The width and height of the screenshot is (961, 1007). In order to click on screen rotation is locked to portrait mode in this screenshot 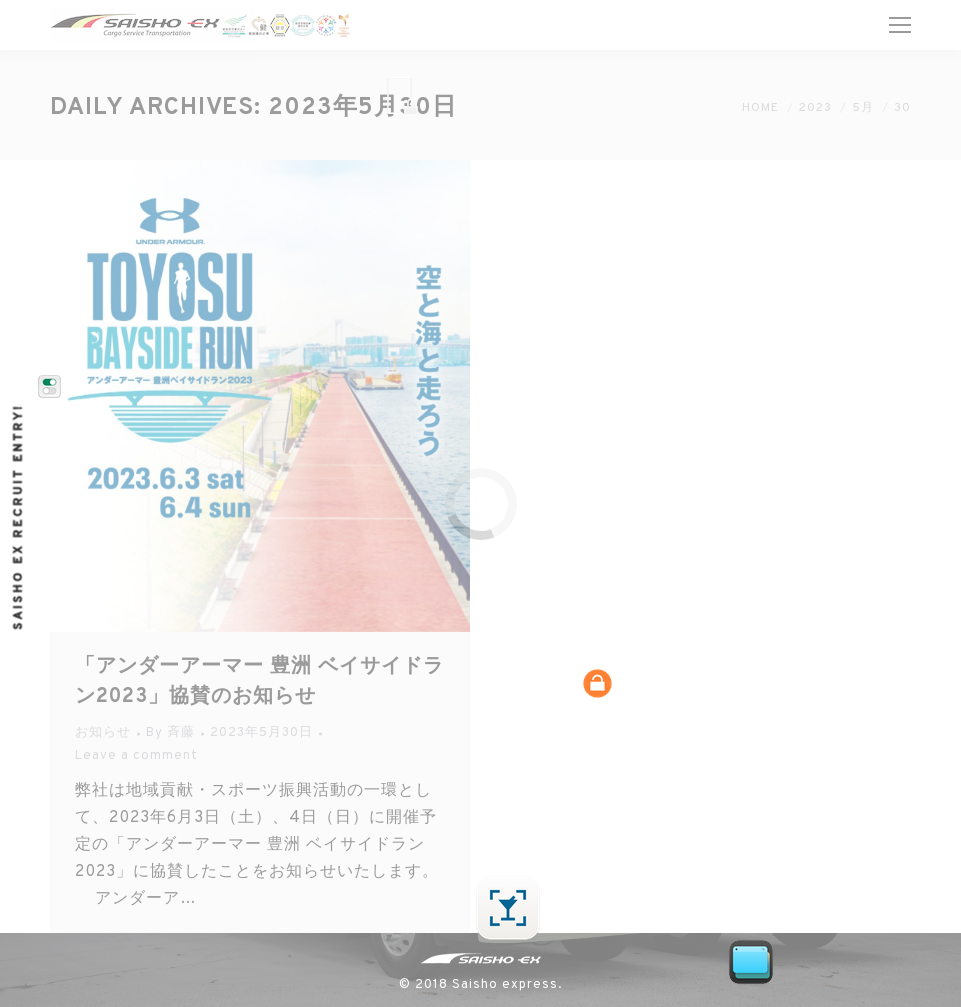, I will do `click(402, 95)`.